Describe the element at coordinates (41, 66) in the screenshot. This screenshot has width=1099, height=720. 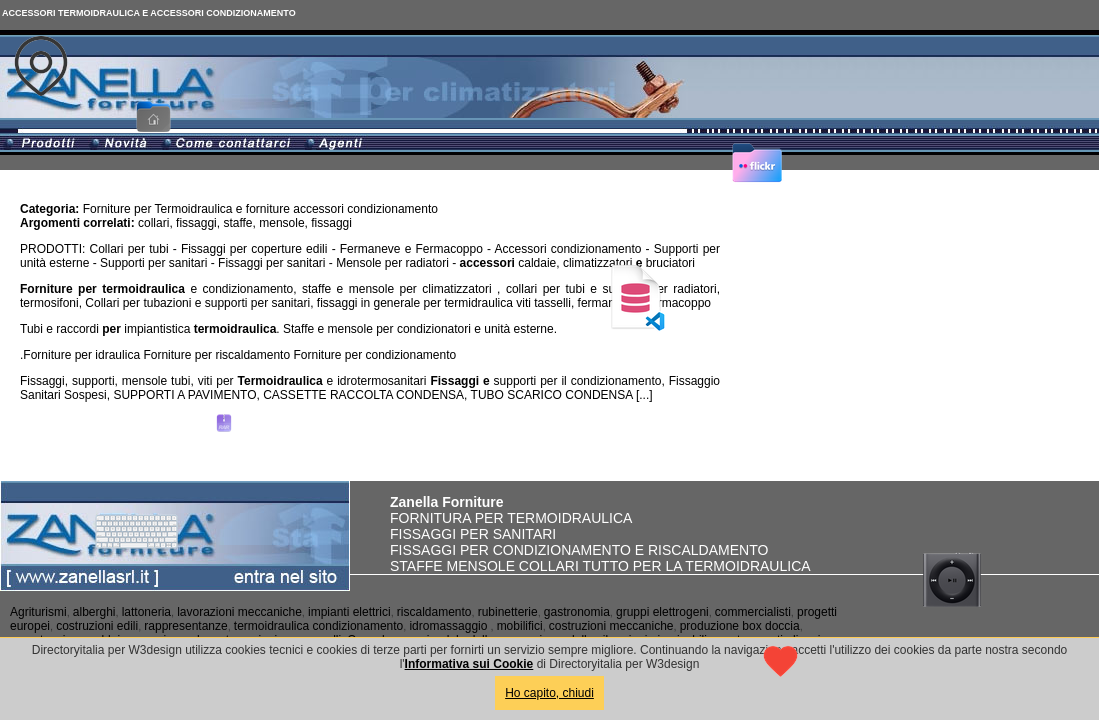
I see `access location settings` at that location.